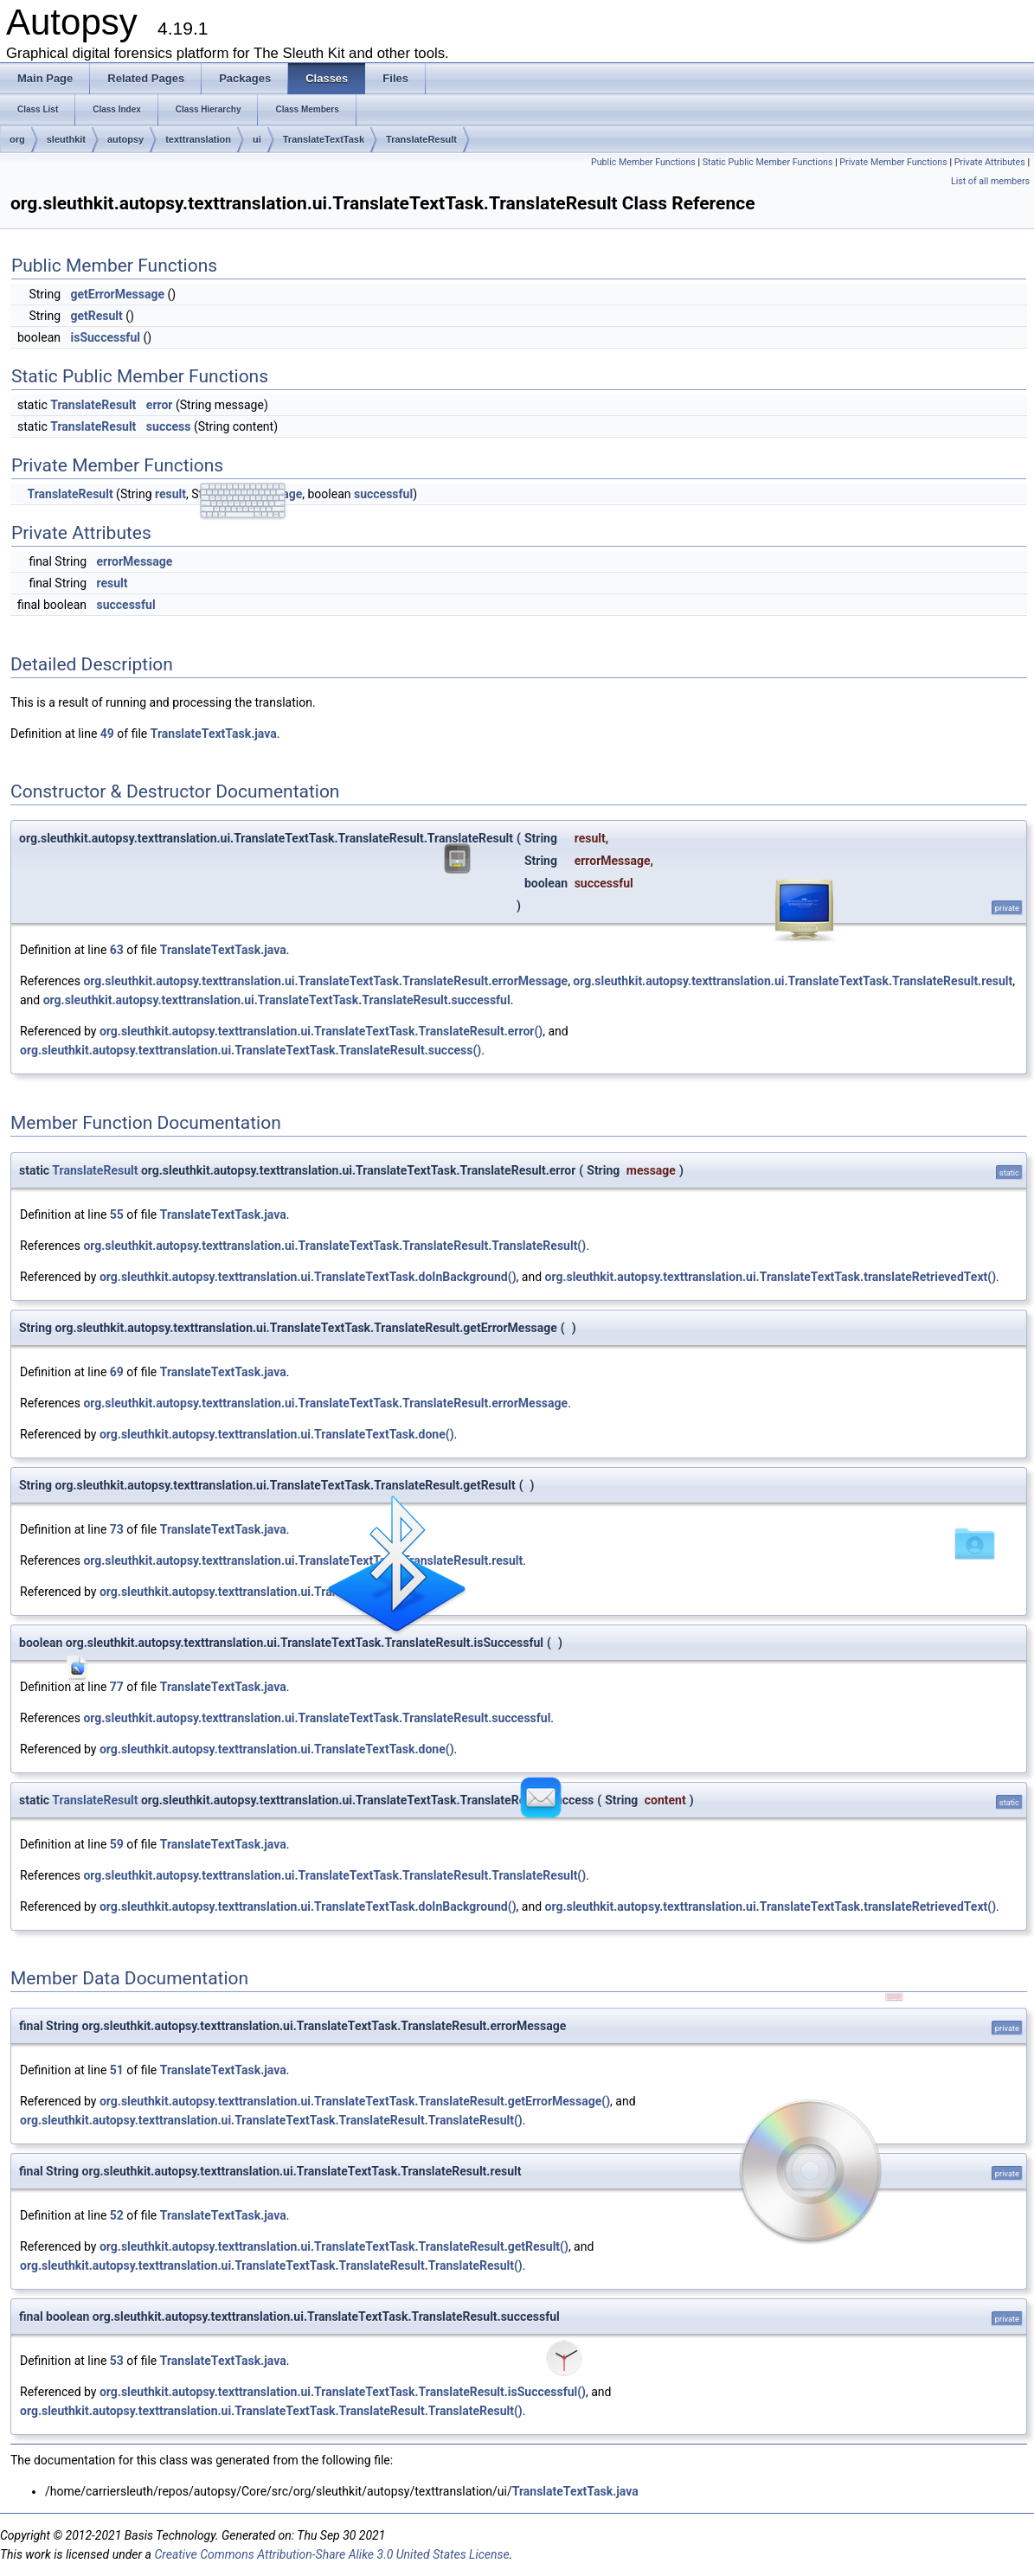 Image resolution: width=1034 pixels, height=2576 pixels. Describe the element at coordinates (810, 2173) in the screenshot. I see `access audio CD contents` at that location.